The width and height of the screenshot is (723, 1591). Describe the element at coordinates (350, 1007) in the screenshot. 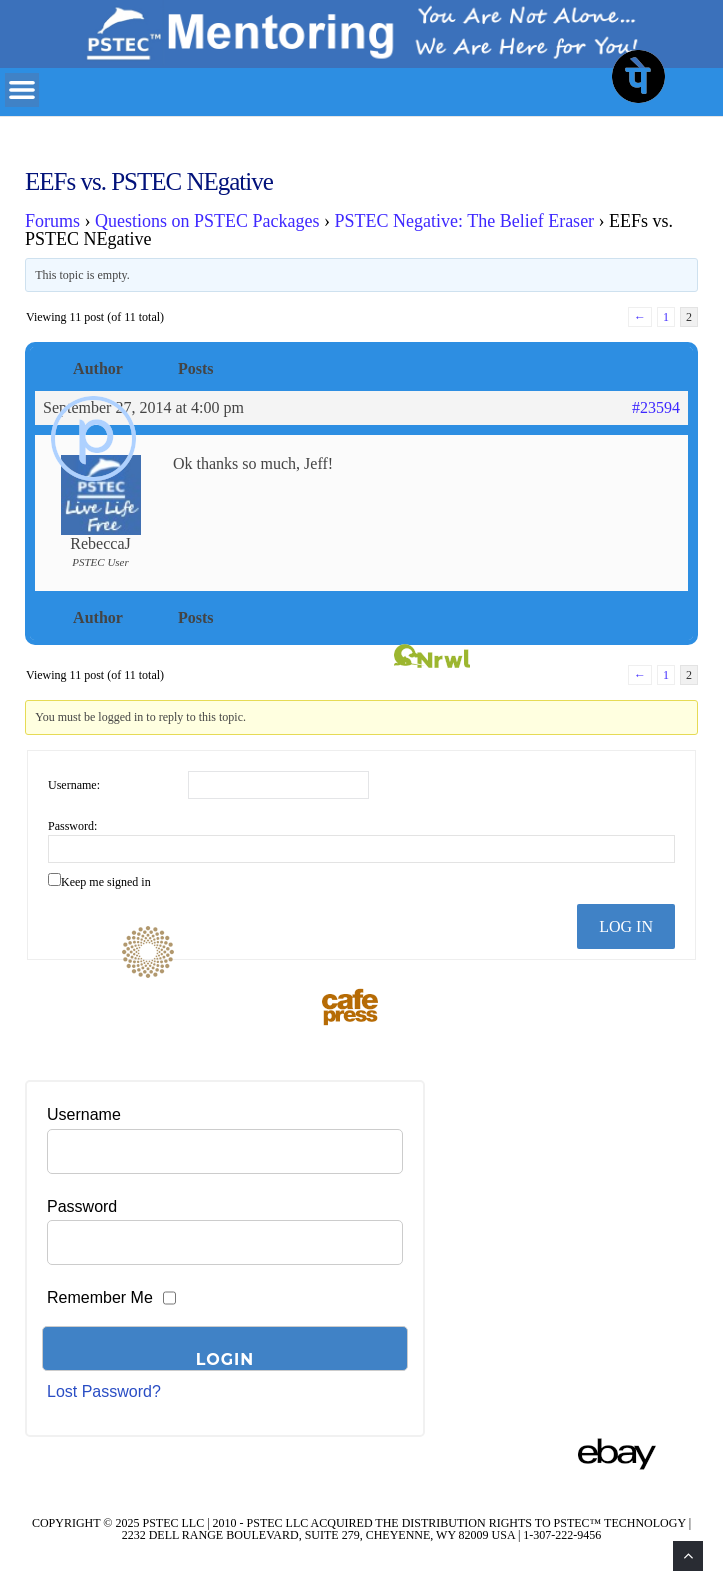

I see `visit cafepress website or app` at that location.